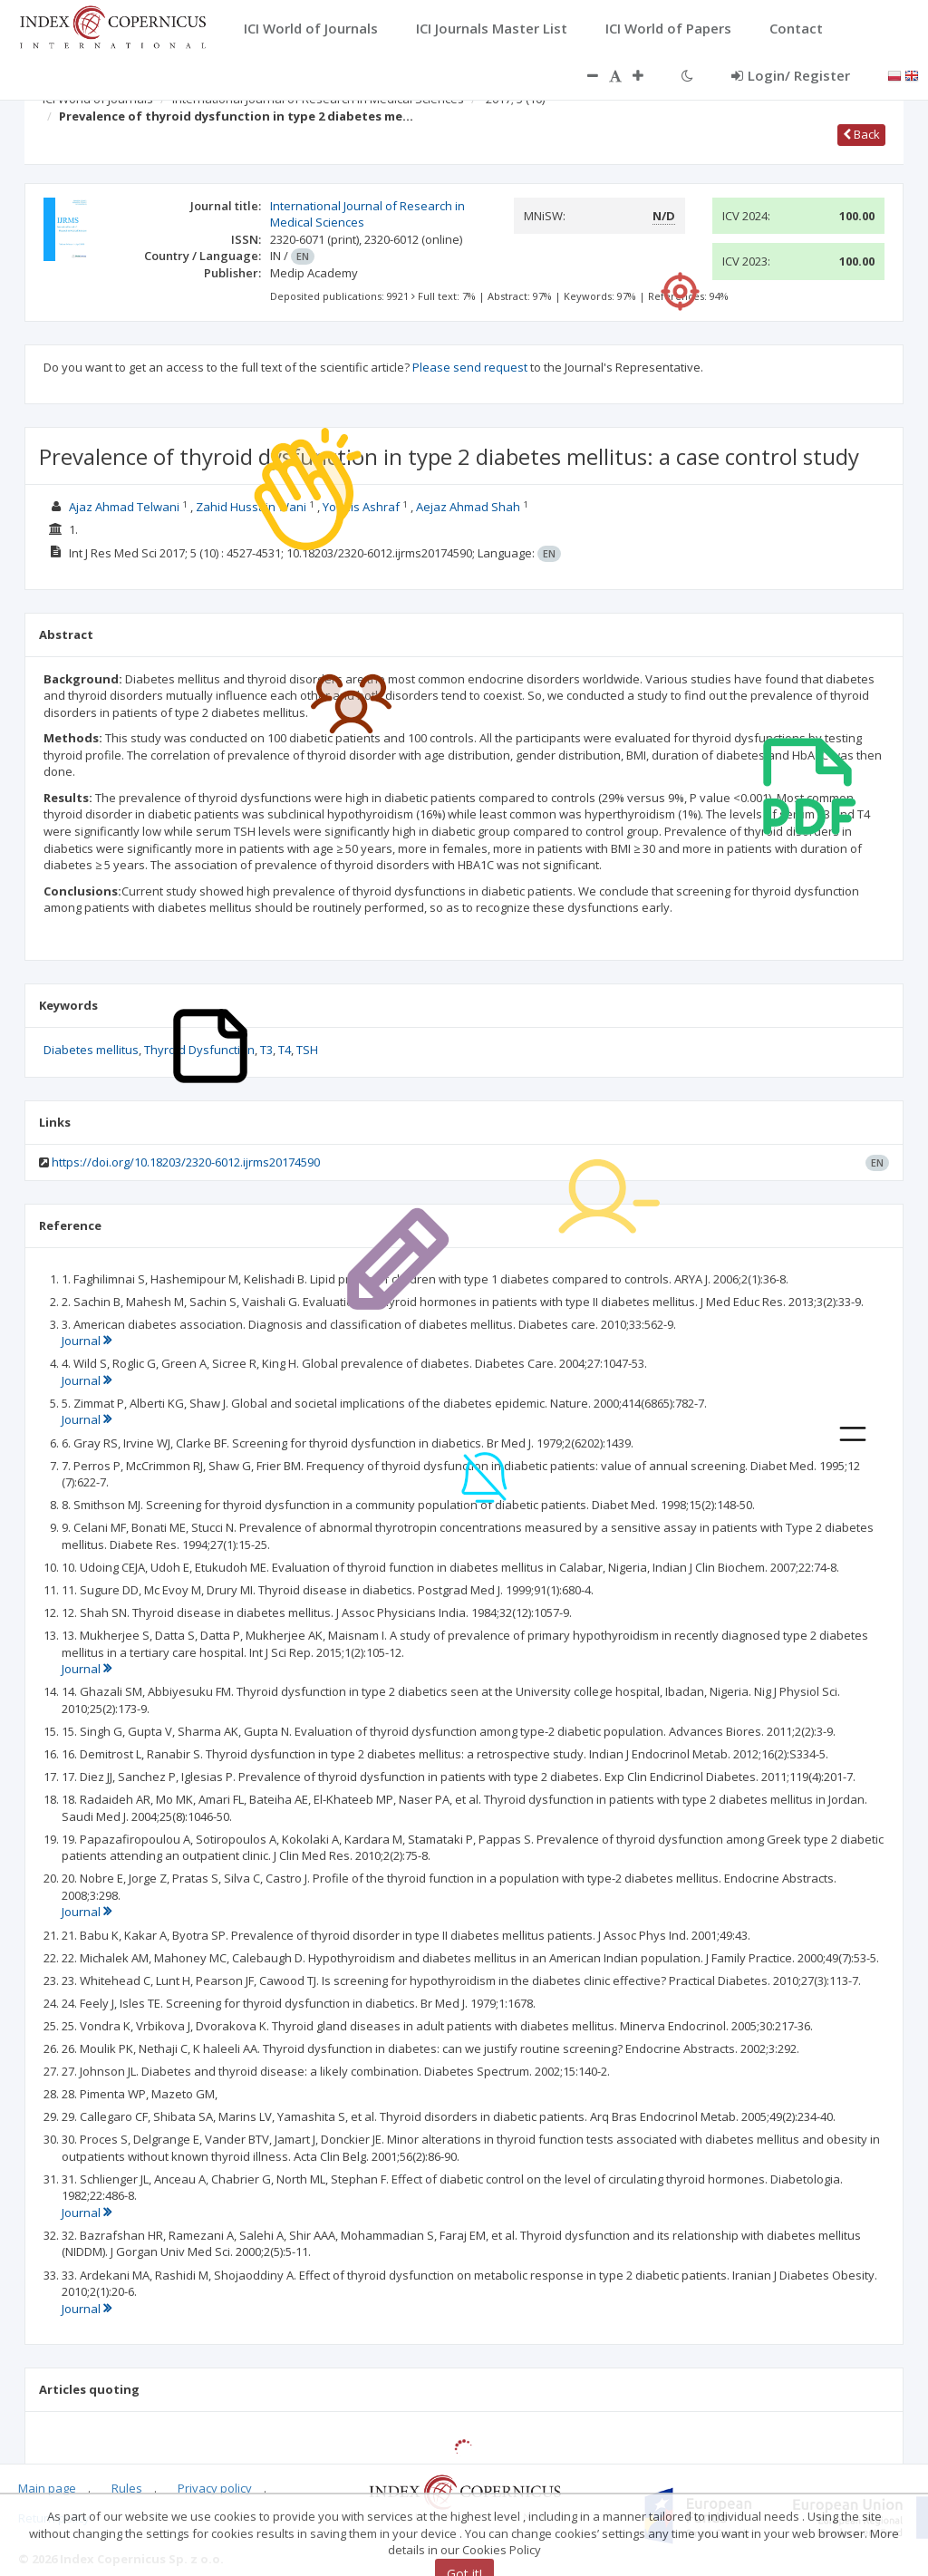  Describe the element at coordinates (680, 291) in the screenshot. I see `center map on current location` at that location.